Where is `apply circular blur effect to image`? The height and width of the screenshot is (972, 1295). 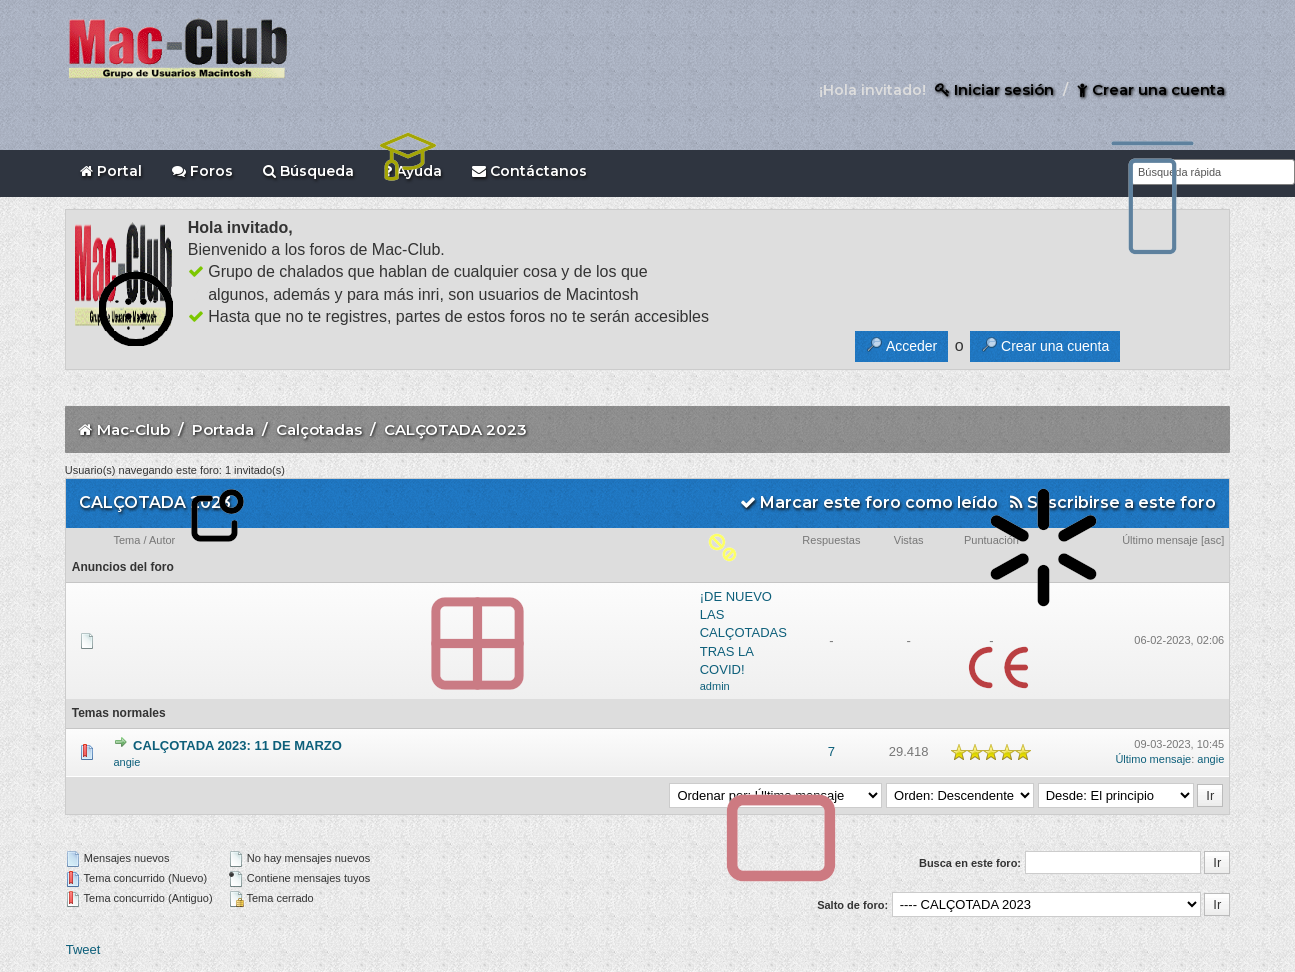 apply circular blur effect to image is located at coordinates (136, 309).